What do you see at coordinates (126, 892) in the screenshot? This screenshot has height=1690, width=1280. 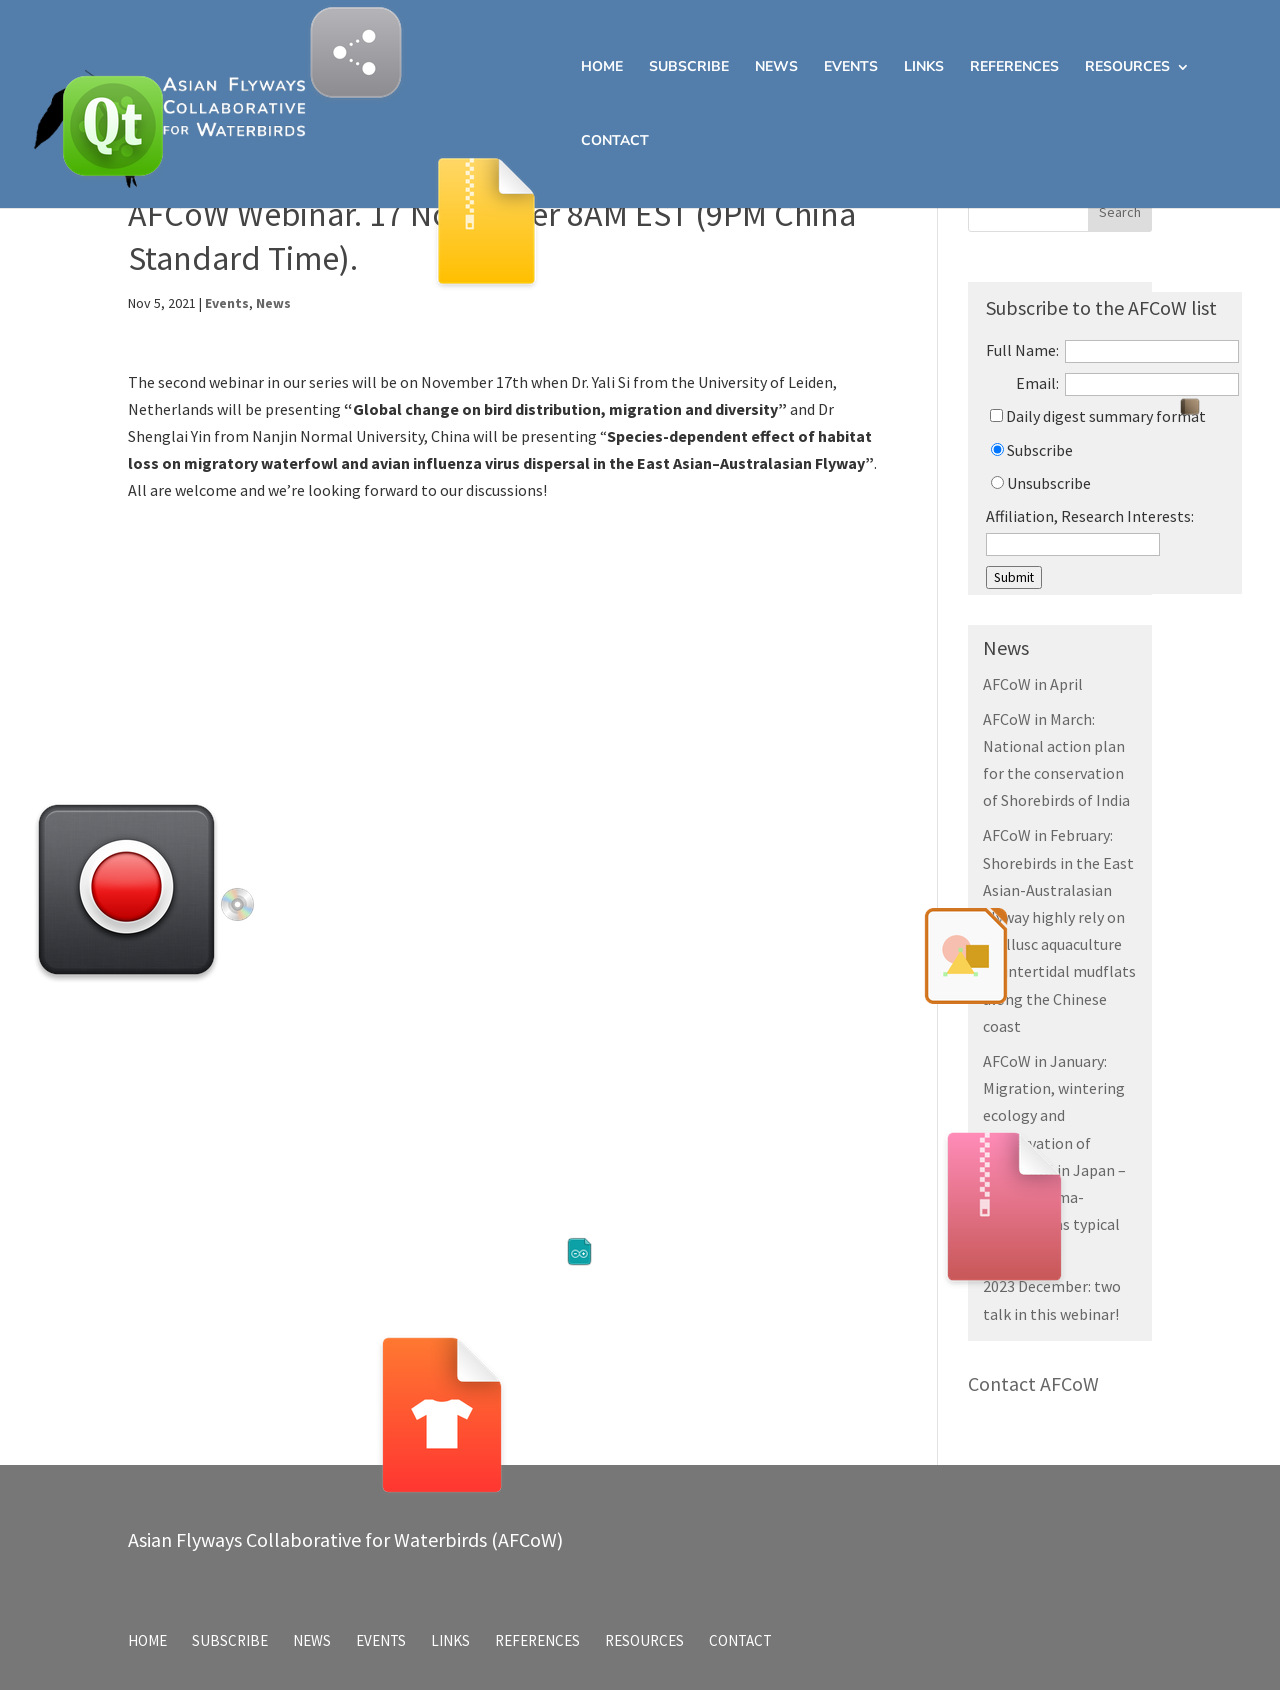 I see `view notifications and alerts` at bounding box center [126, 892].